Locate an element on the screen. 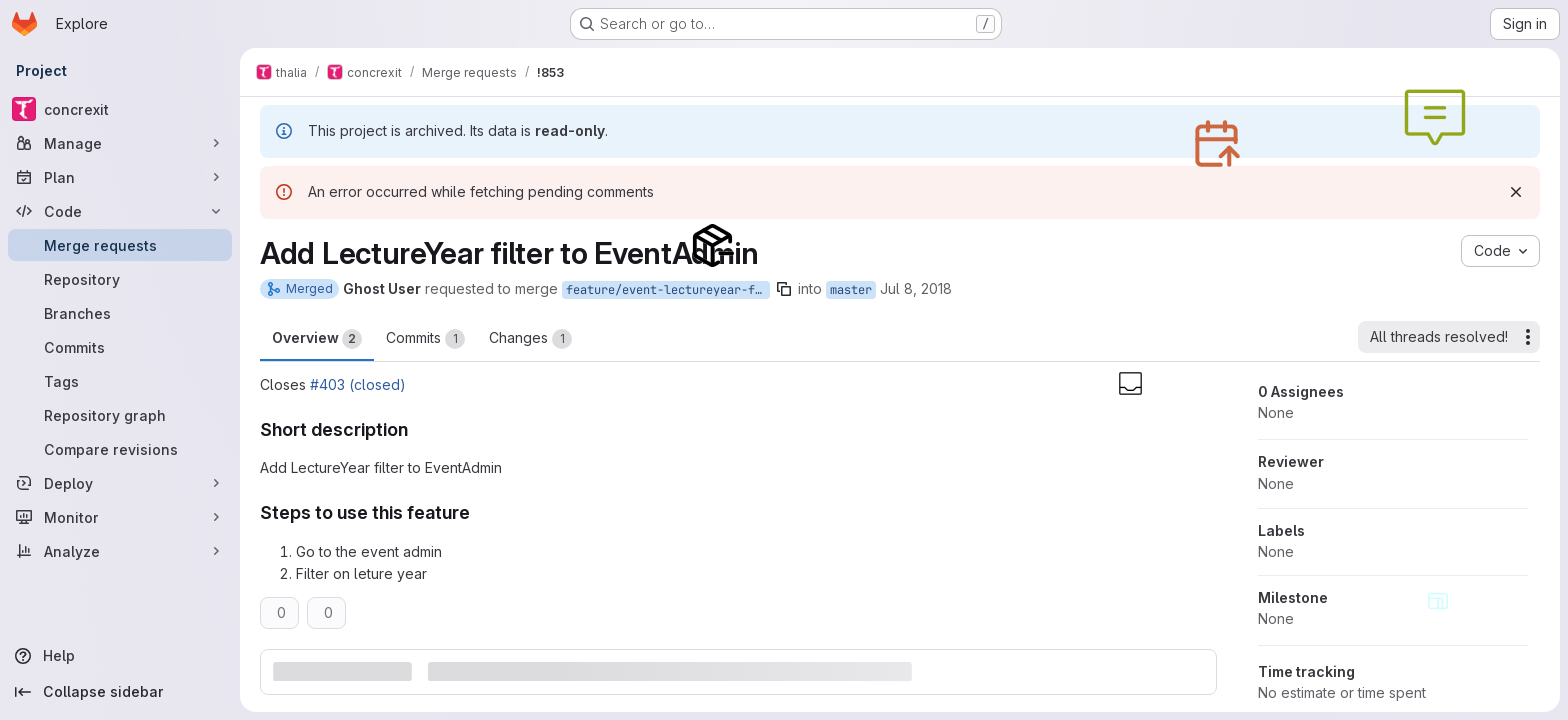  access your inbox or message tray is located at coordinates (1130, 383).